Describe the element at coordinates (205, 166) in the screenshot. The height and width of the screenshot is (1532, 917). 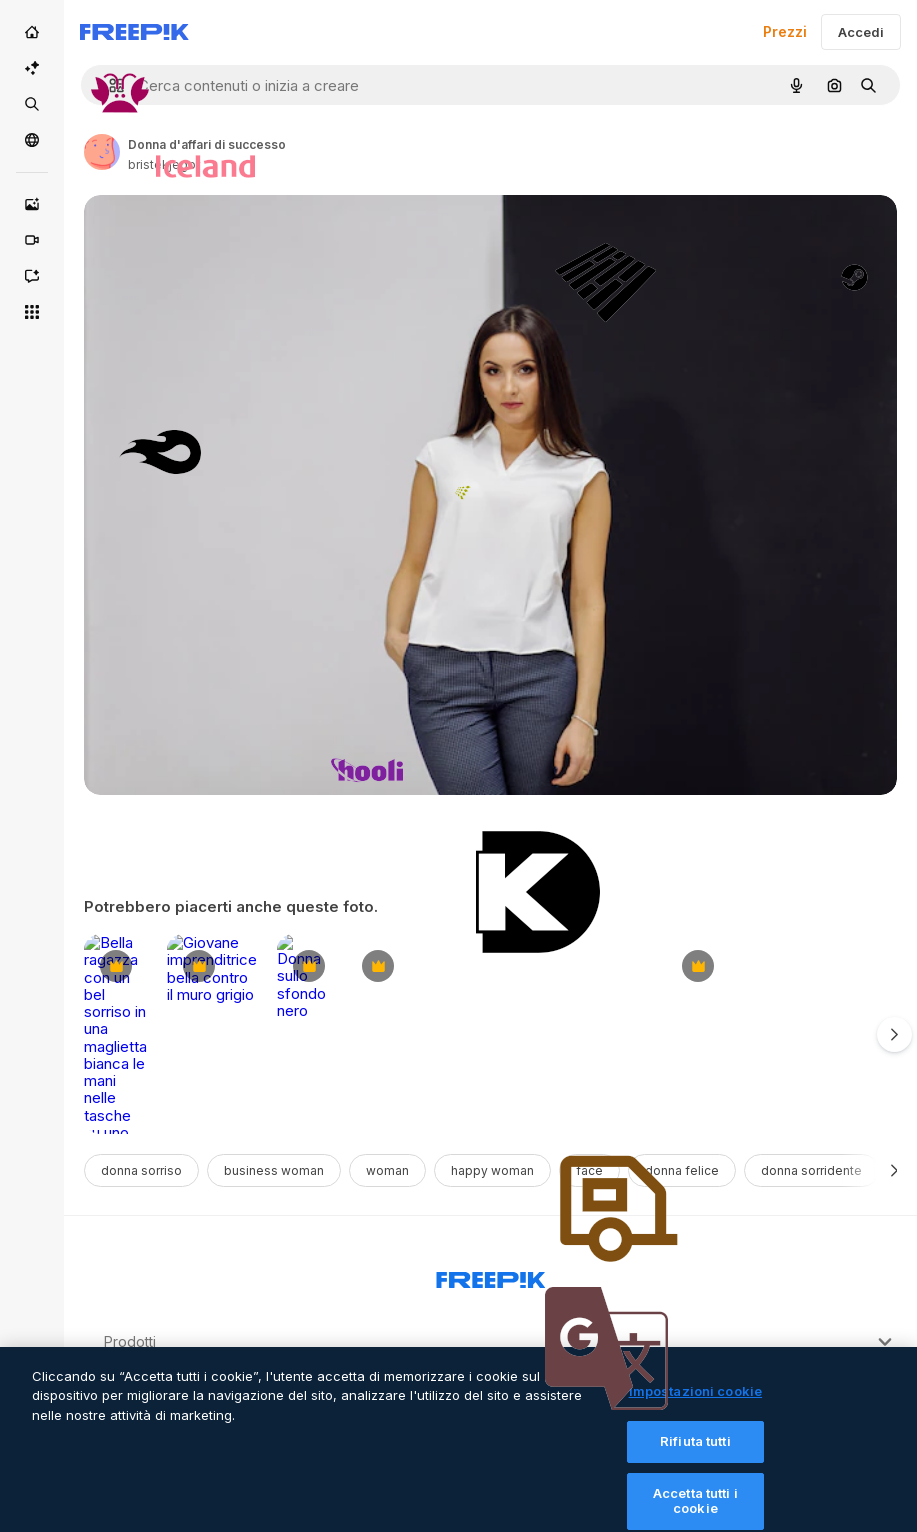
I see `Iceland grocery store brand logo` at that location.